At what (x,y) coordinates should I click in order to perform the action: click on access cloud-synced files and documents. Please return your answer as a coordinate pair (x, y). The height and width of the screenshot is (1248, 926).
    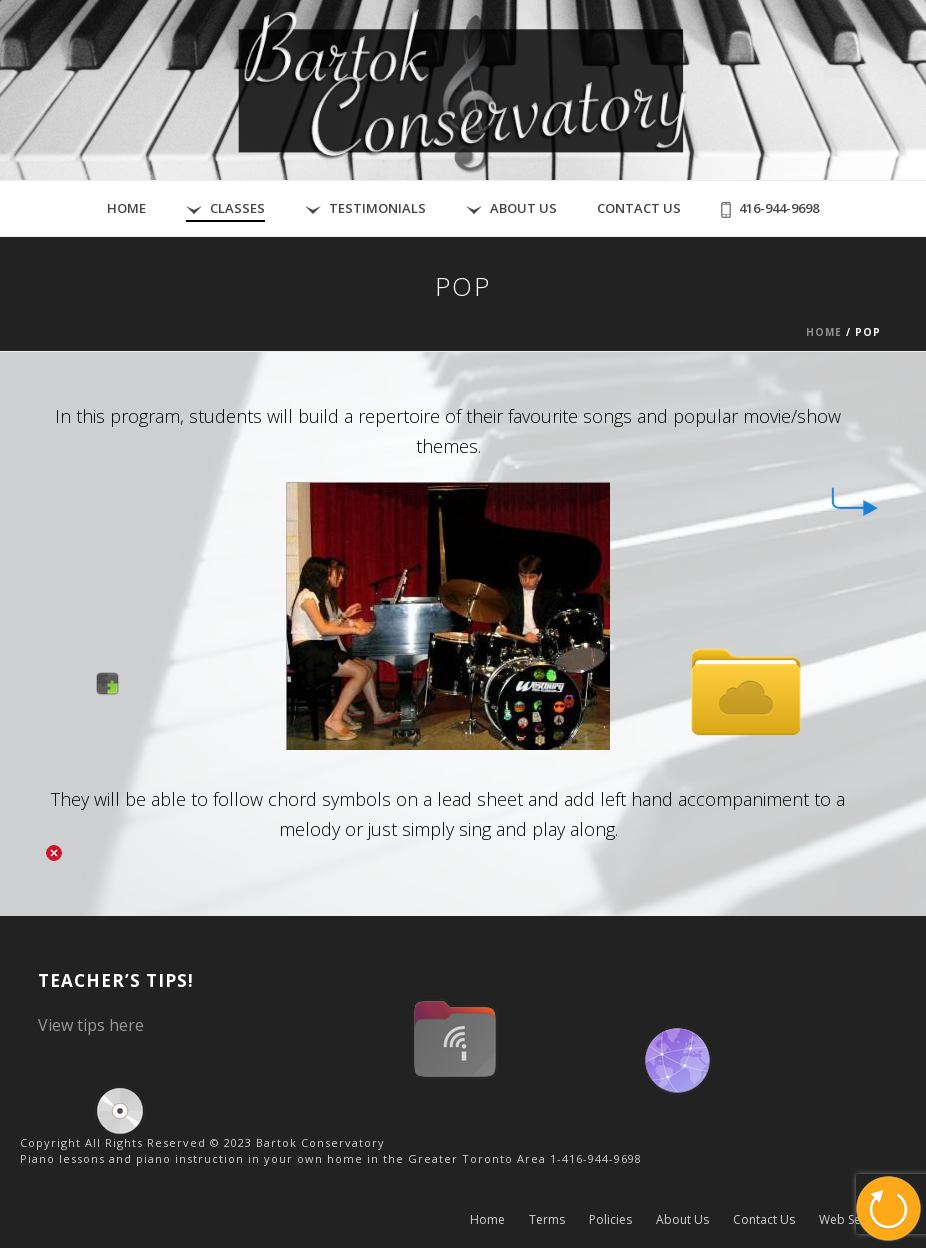
    Looking at the image, I should click on (746, 692).